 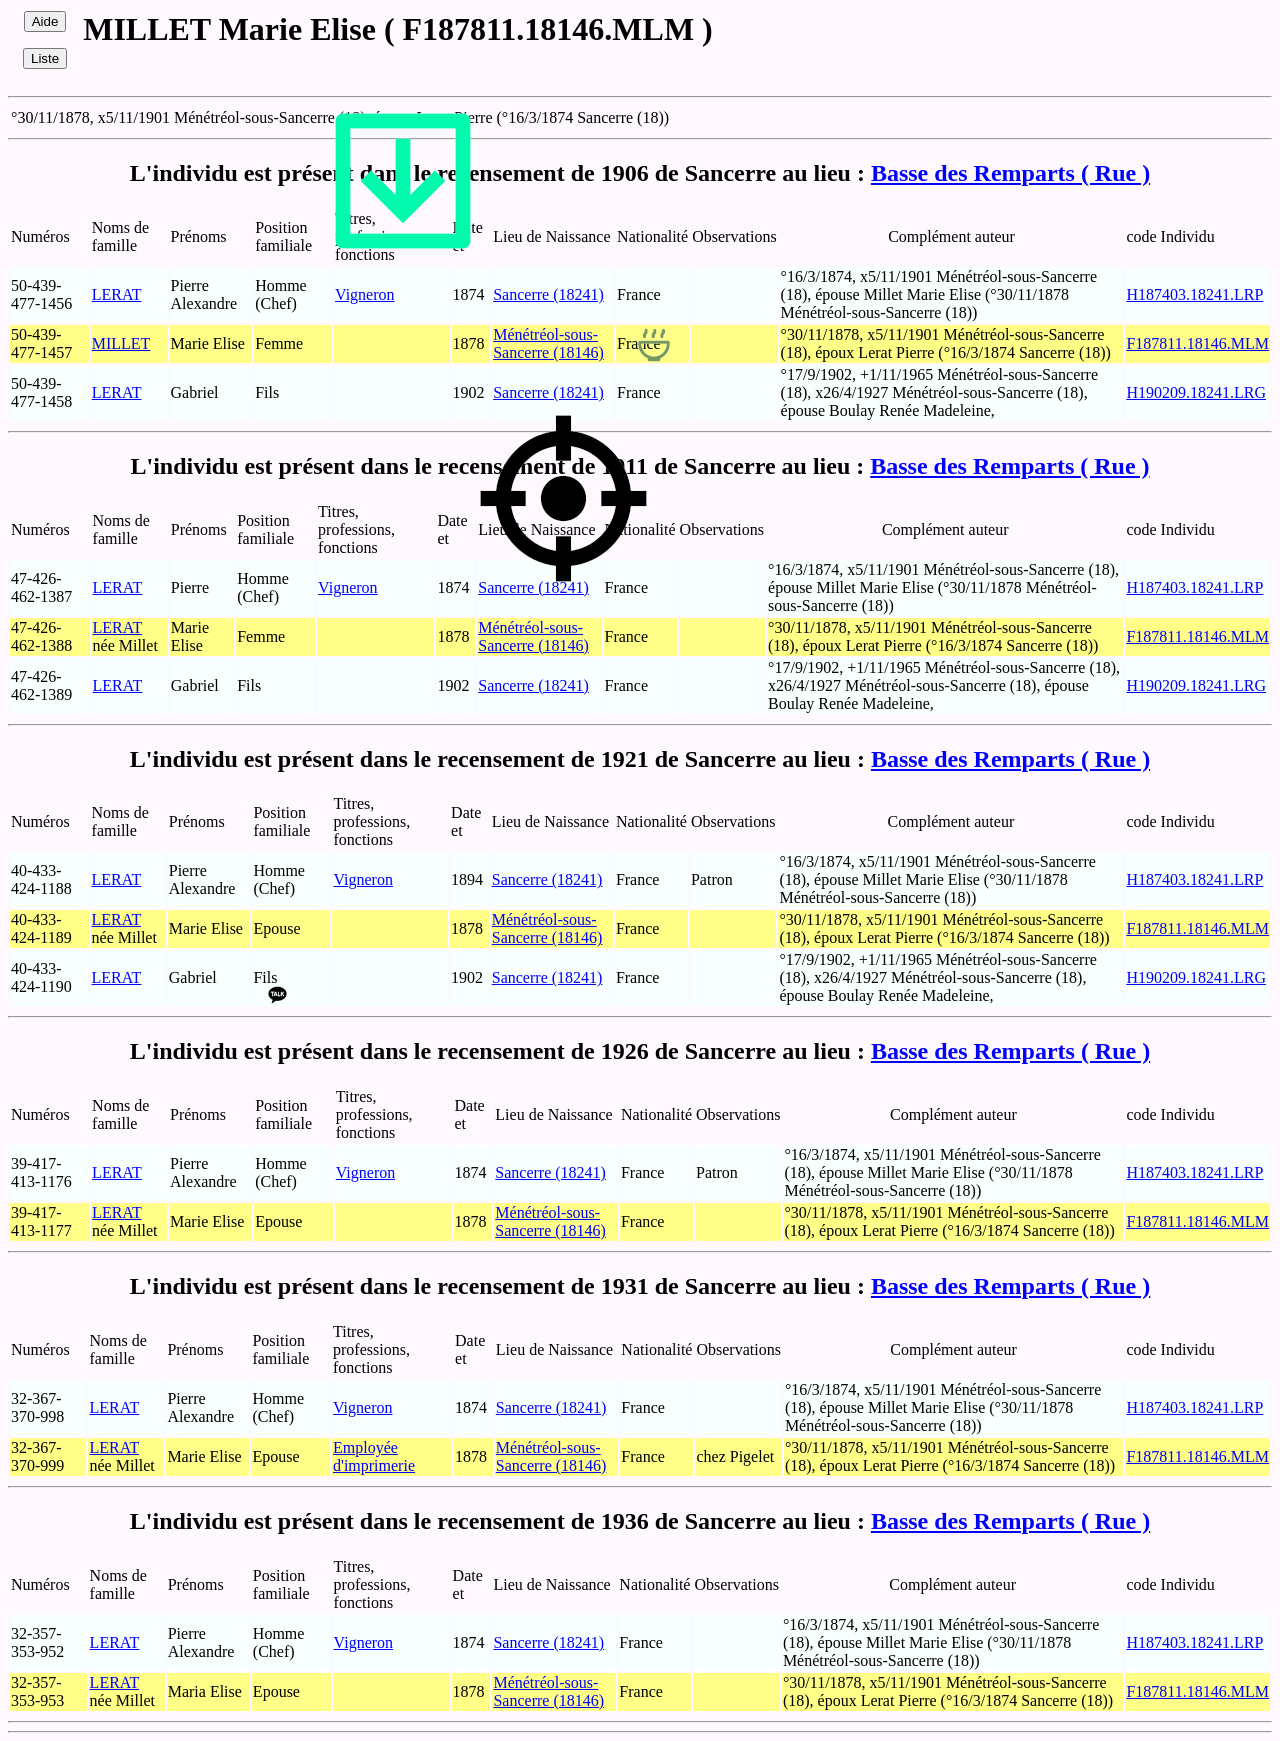 I want to click on center or focus on current location, so click(x=563, y=498).